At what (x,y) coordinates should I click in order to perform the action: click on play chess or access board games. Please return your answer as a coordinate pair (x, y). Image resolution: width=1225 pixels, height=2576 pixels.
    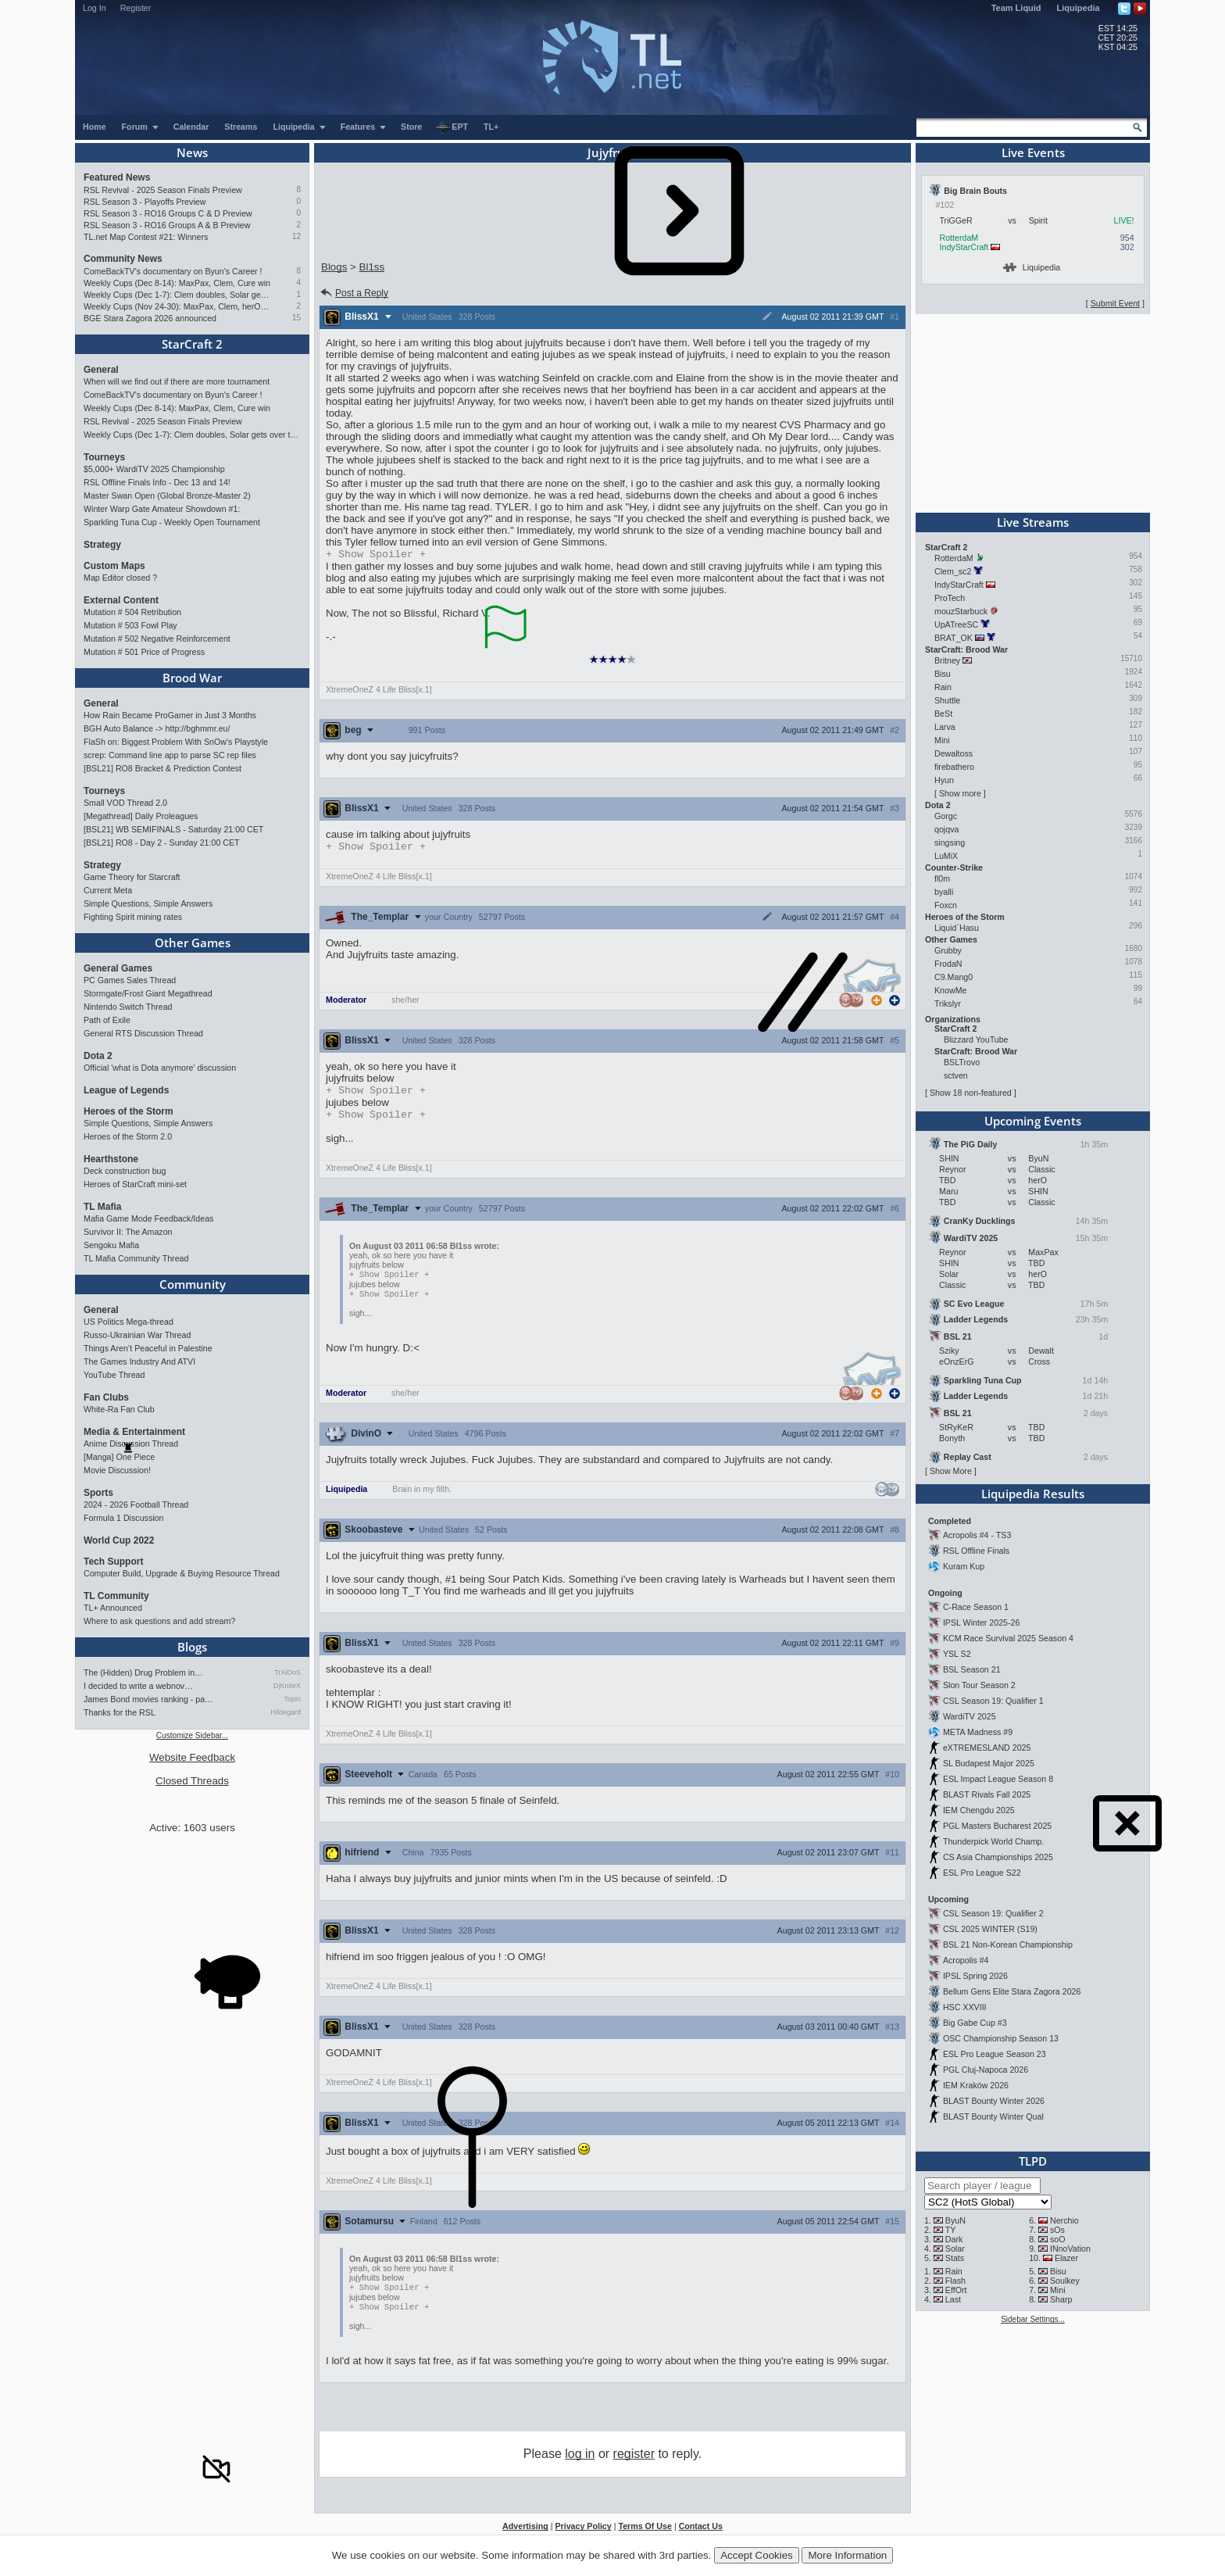
    Looking at the image, I should click on (128, 1447).